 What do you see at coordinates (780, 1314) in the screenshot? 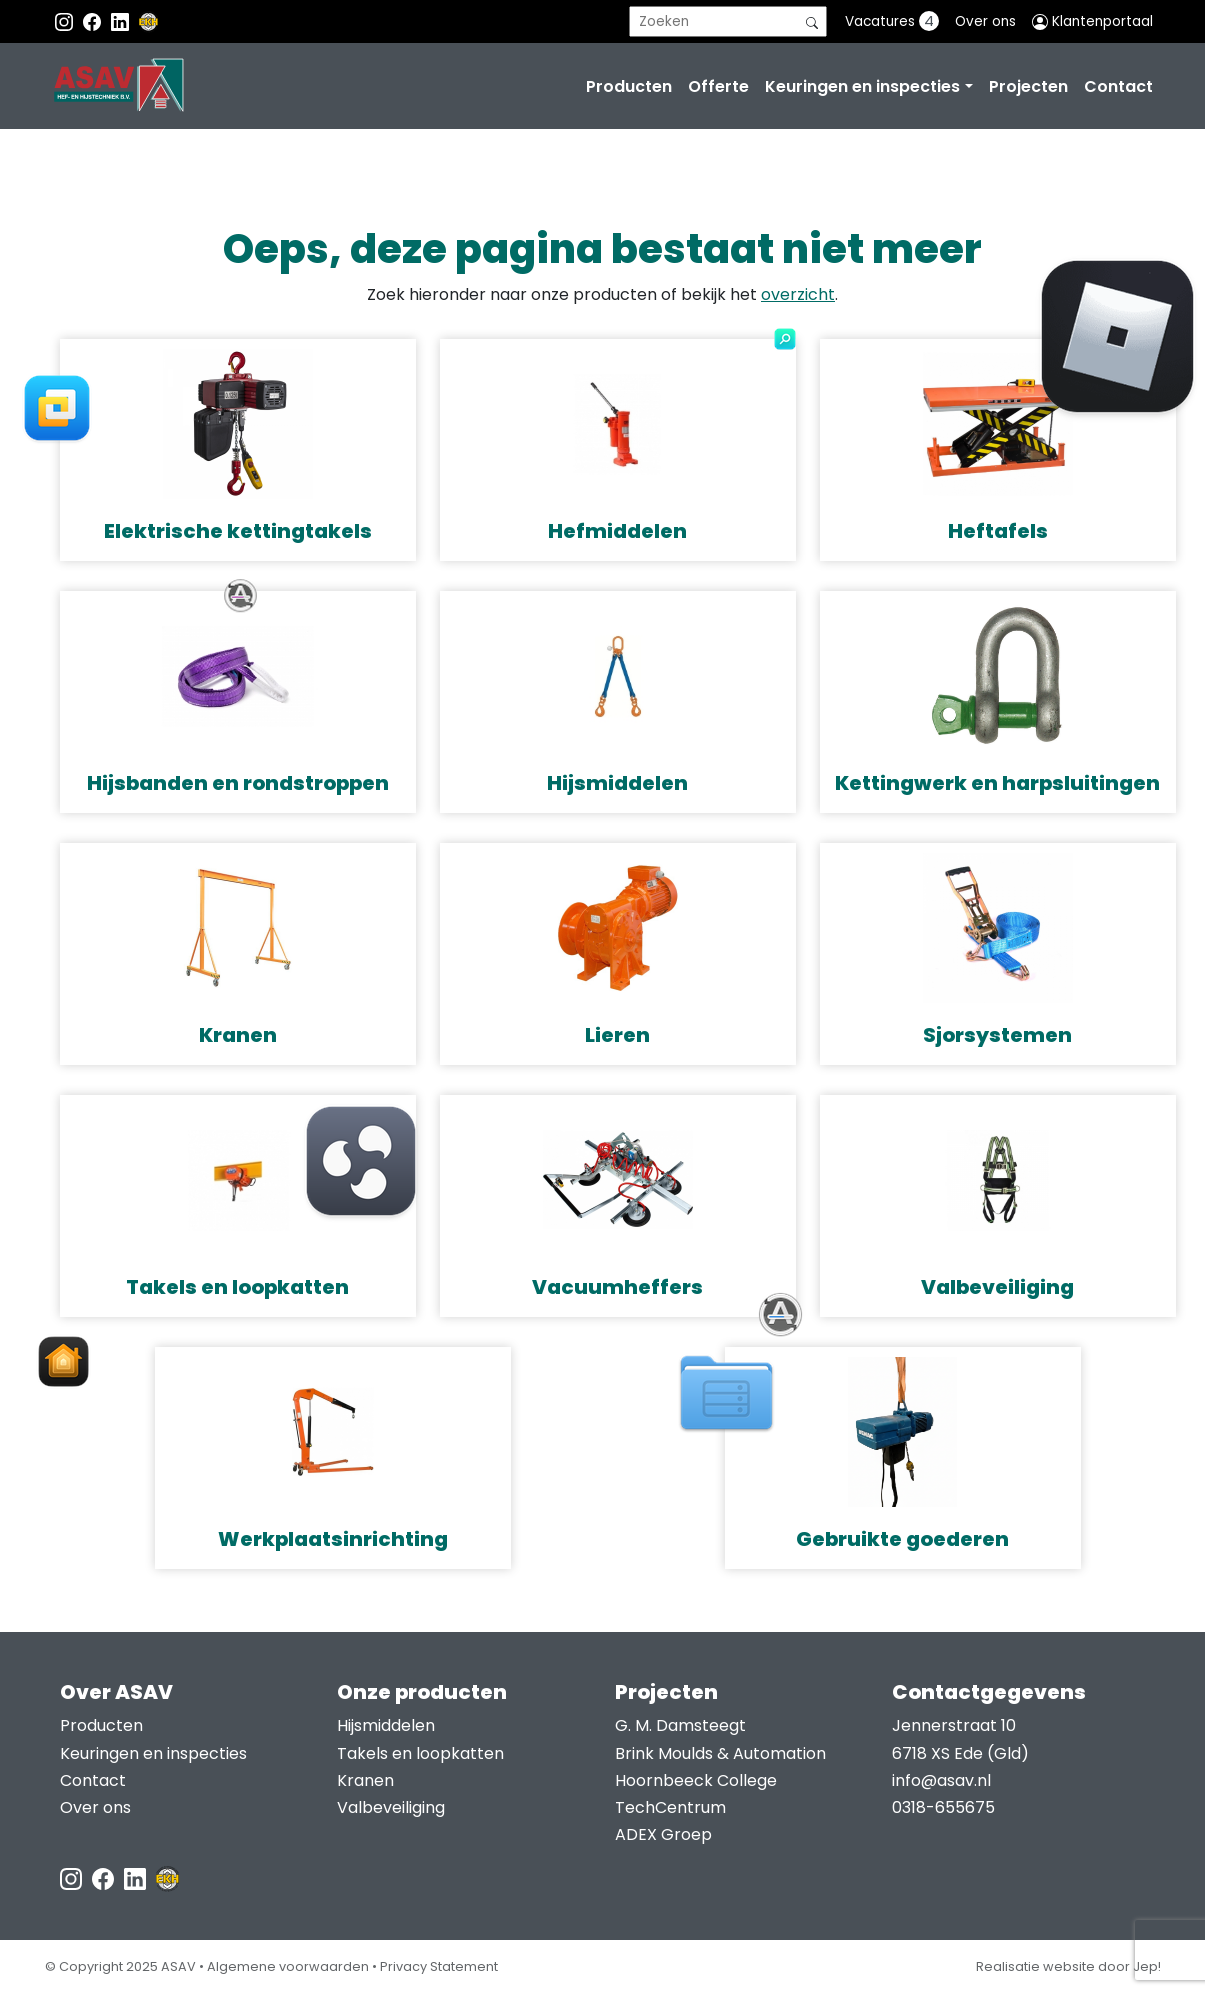
I see `open the software update application` at bounding box center [780, 1314].